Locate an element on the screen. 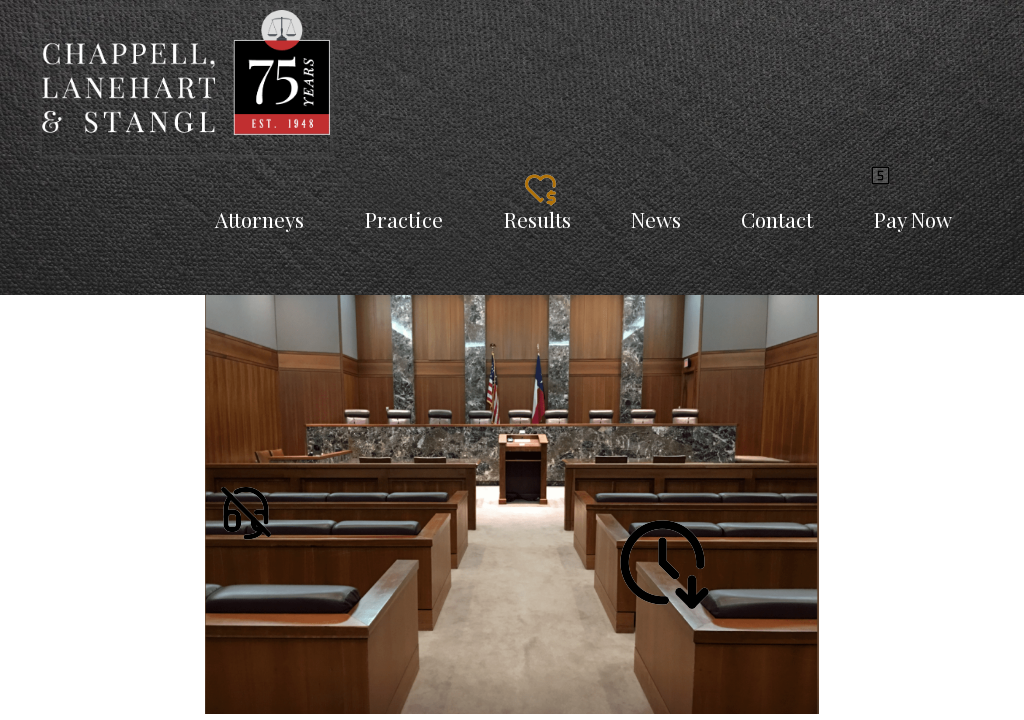 Image resolution: width=1024 pixels, height=720 pixels. indicates step 5 in a multi-step process is located at coordinates (880, 175).